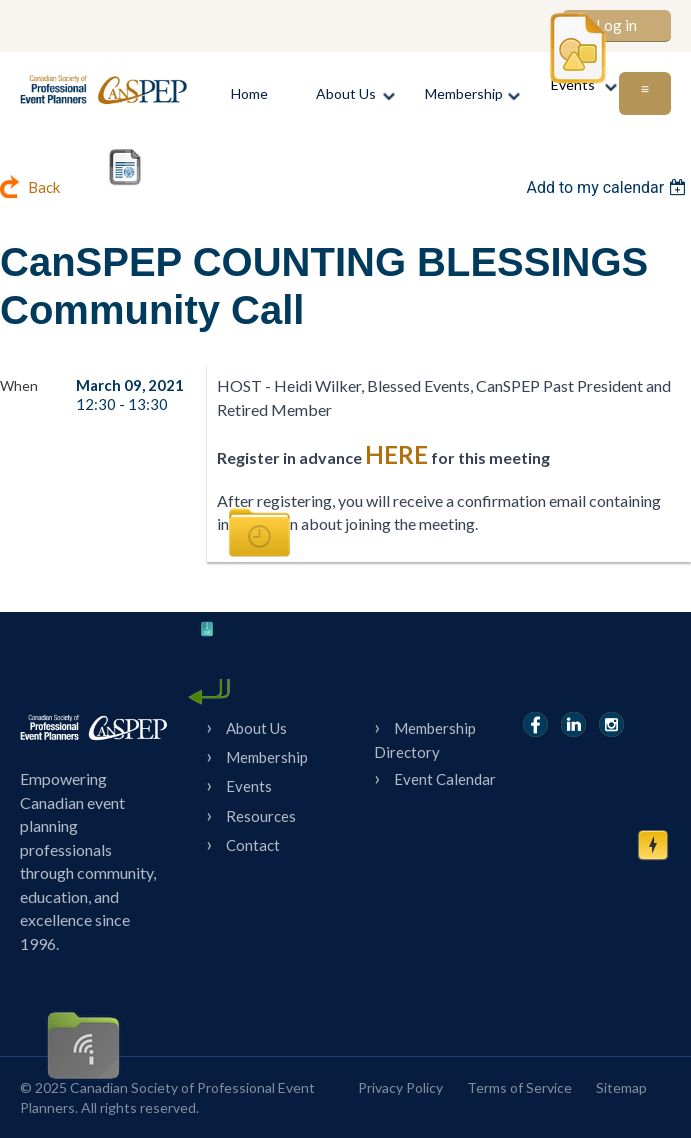 The height and width of the screenshot is (1138, 691). I want to click on reply all to an email message, so click(208, 691).